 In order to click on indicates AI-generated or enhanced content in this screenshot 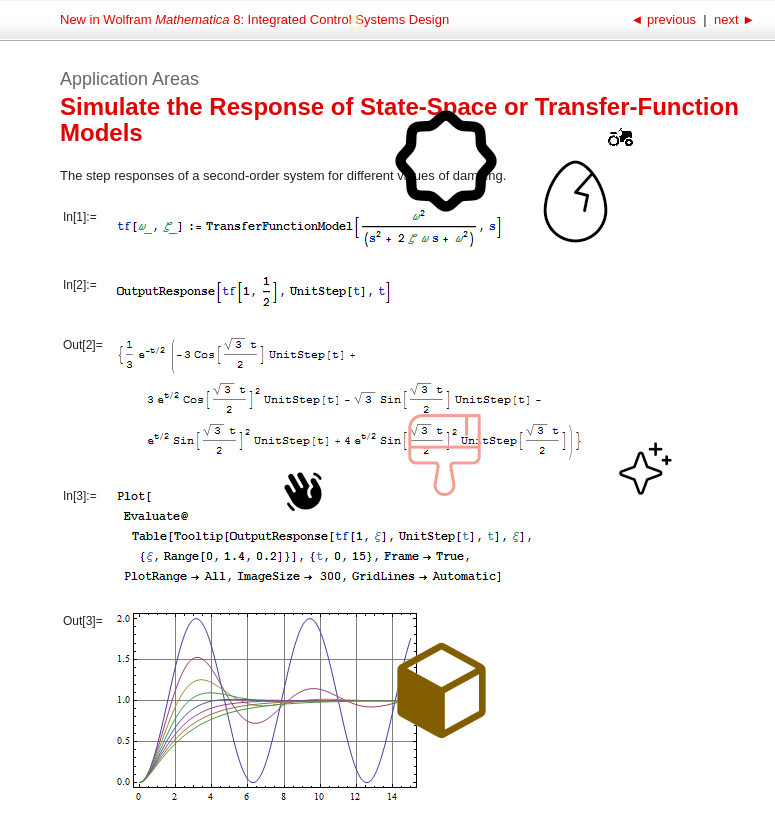, I will do `click(644, 469)`.